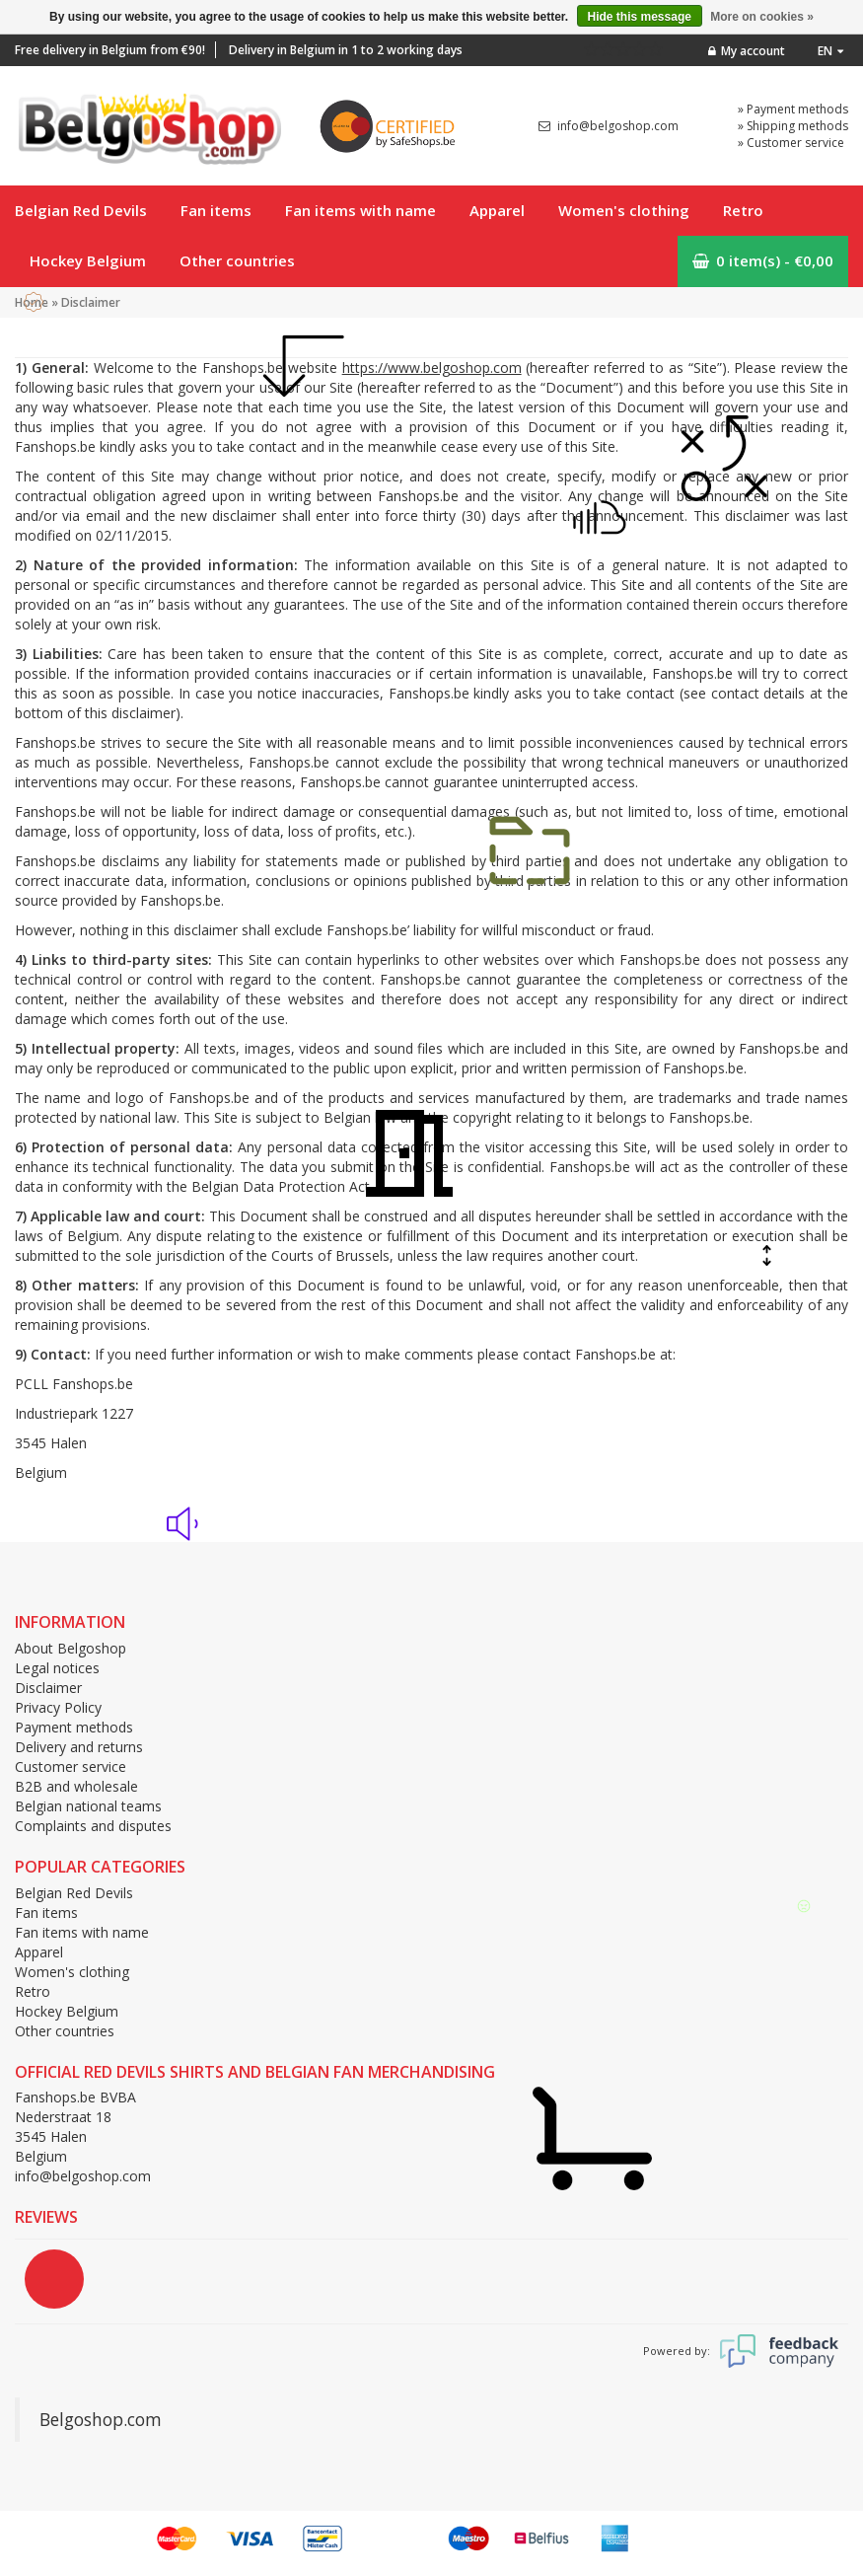  Describe the element at coordinates (300, 359) in the screenshot. I see `go back and down in navigation` at that location.